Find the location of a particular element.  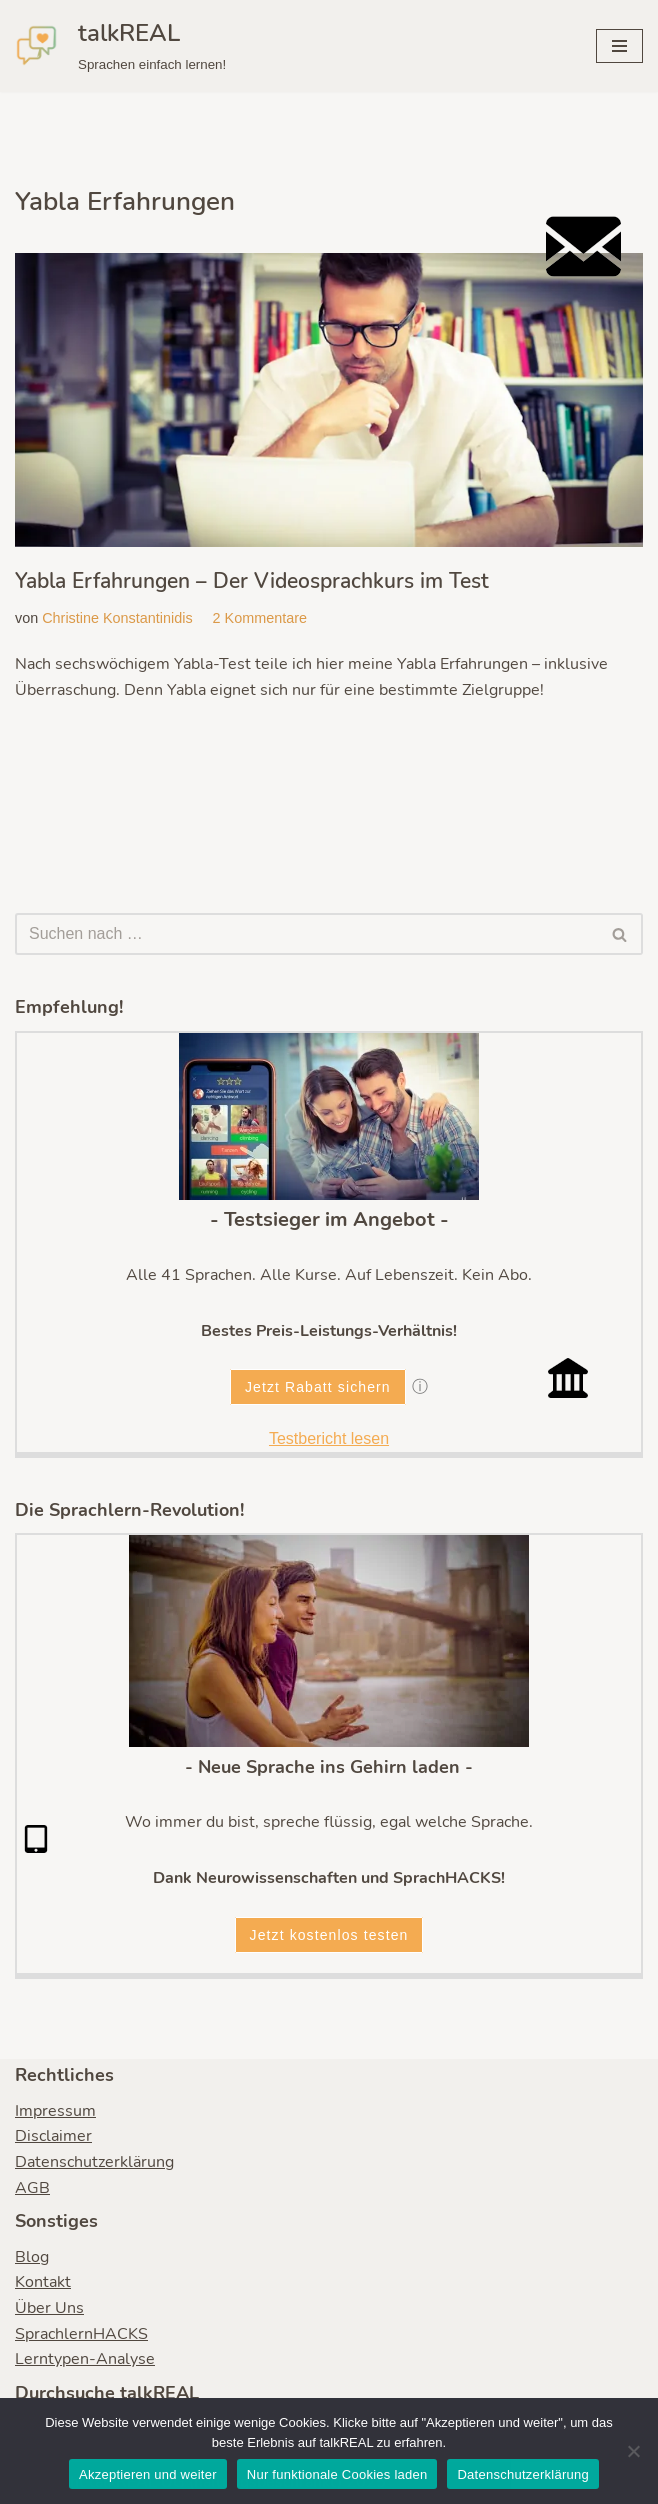

open your inbox is located at coordinates (583, 246).